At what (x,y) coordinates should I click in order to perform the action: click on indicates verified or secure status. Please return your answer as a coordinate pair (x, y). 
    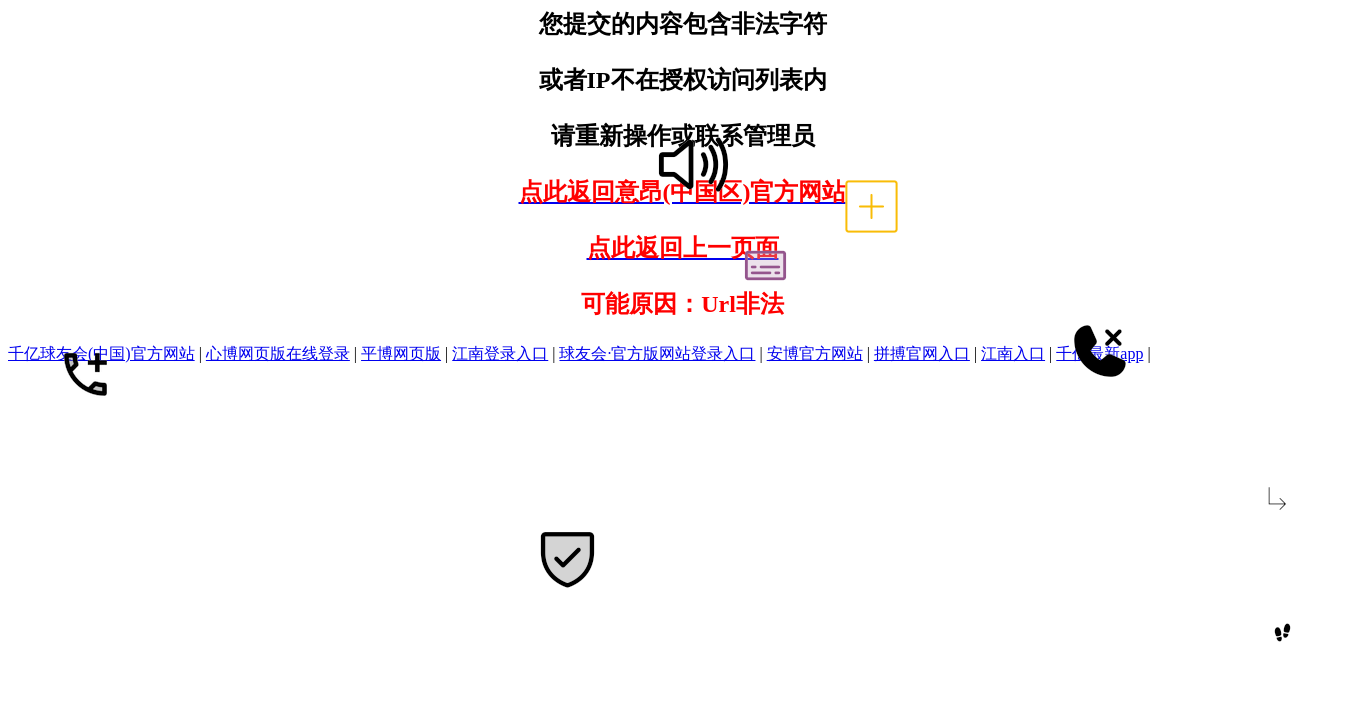
    Looking at the image, I should click on (567, 556).